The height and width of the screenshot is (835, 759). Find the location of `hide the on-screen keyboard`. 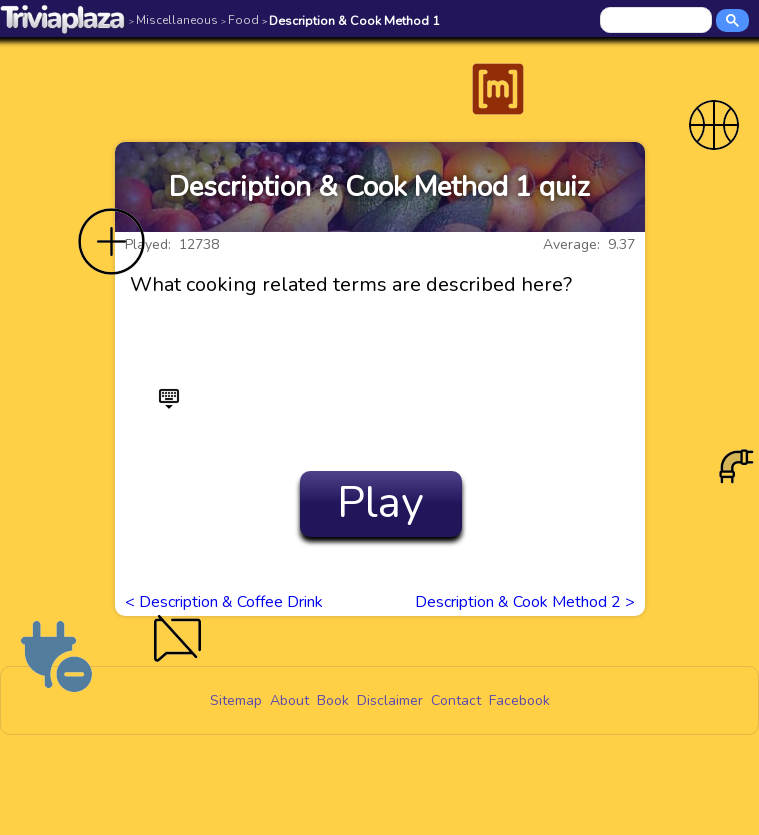

hide the on-screen keyboard is located at coordinates (169, 398).